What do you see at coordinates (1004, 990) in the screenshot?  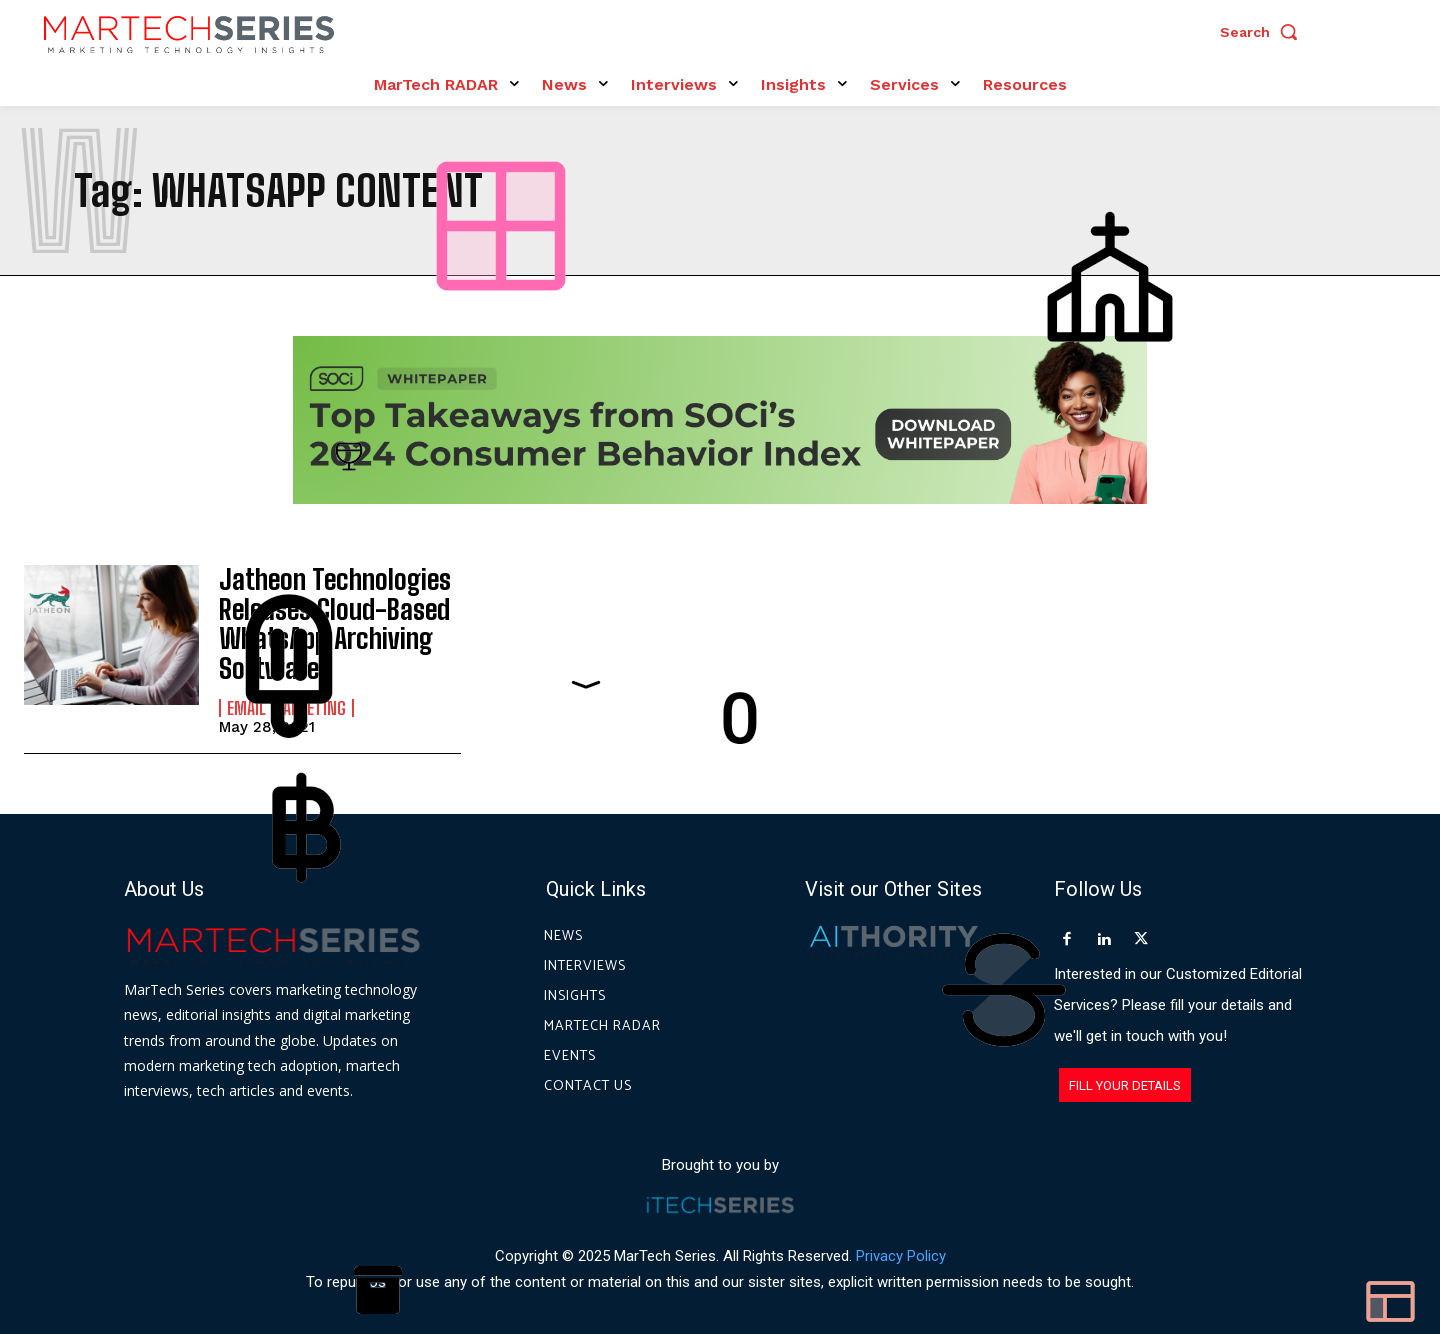 I see `apply strikethrough formatting to selected text` at bounding box center [1004, 990].